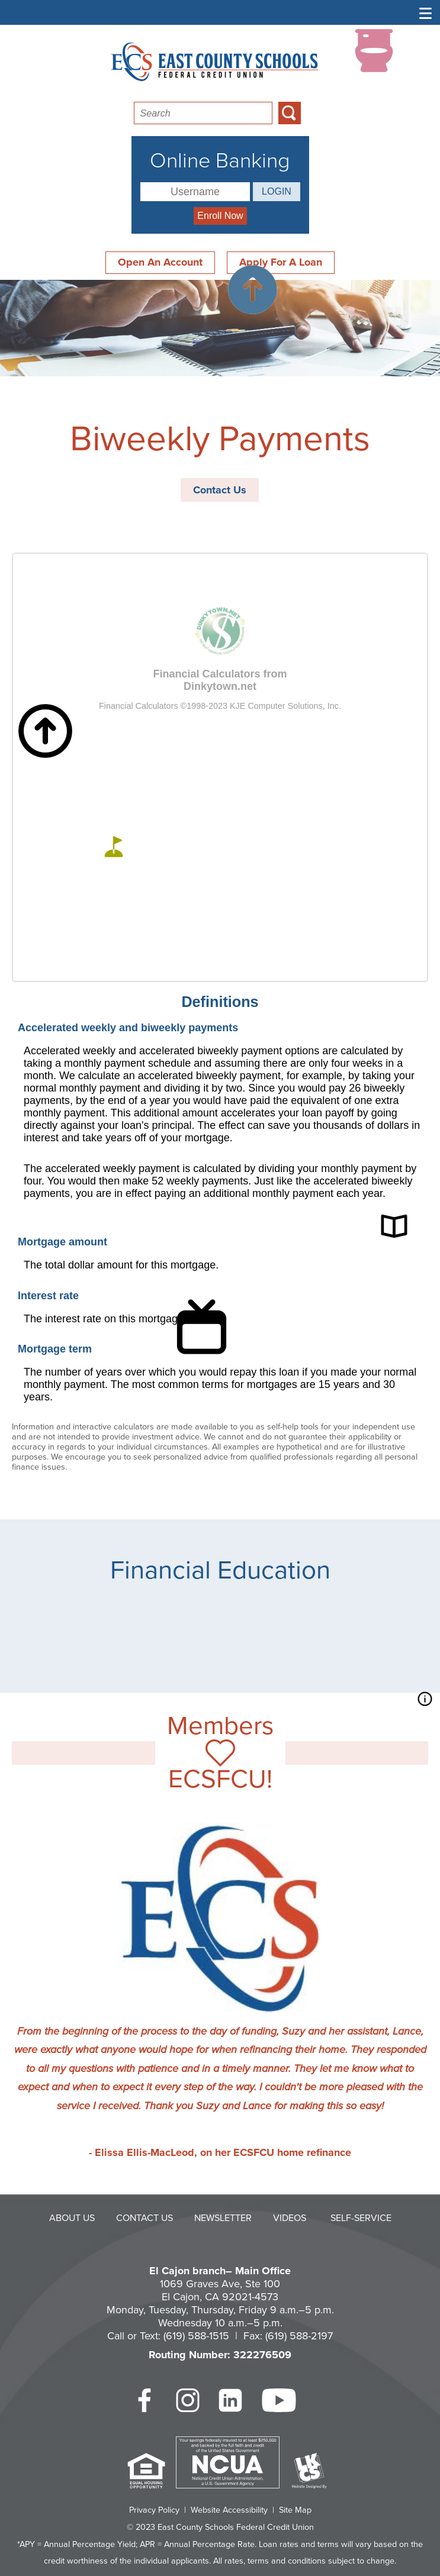 This screenshot has height=2576, width=440. What do you see at coordinates (201, 1326) in the screenshot?
I see `access tv or video streaming` at bounding box center [201, 1326].